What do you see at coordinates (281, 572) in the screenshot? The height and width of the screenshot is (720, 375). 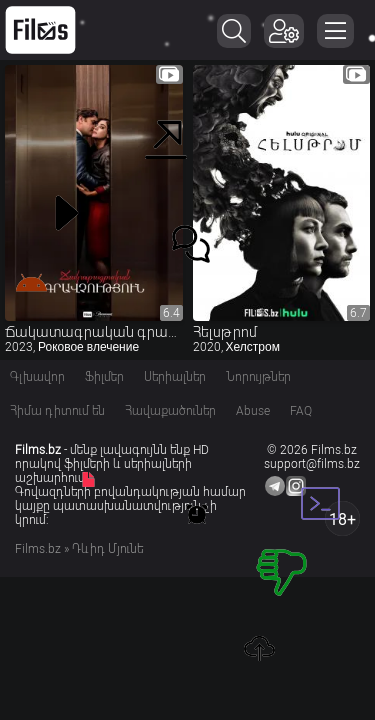 I see `dislike or downvote content` at bounding box center [281, 572].